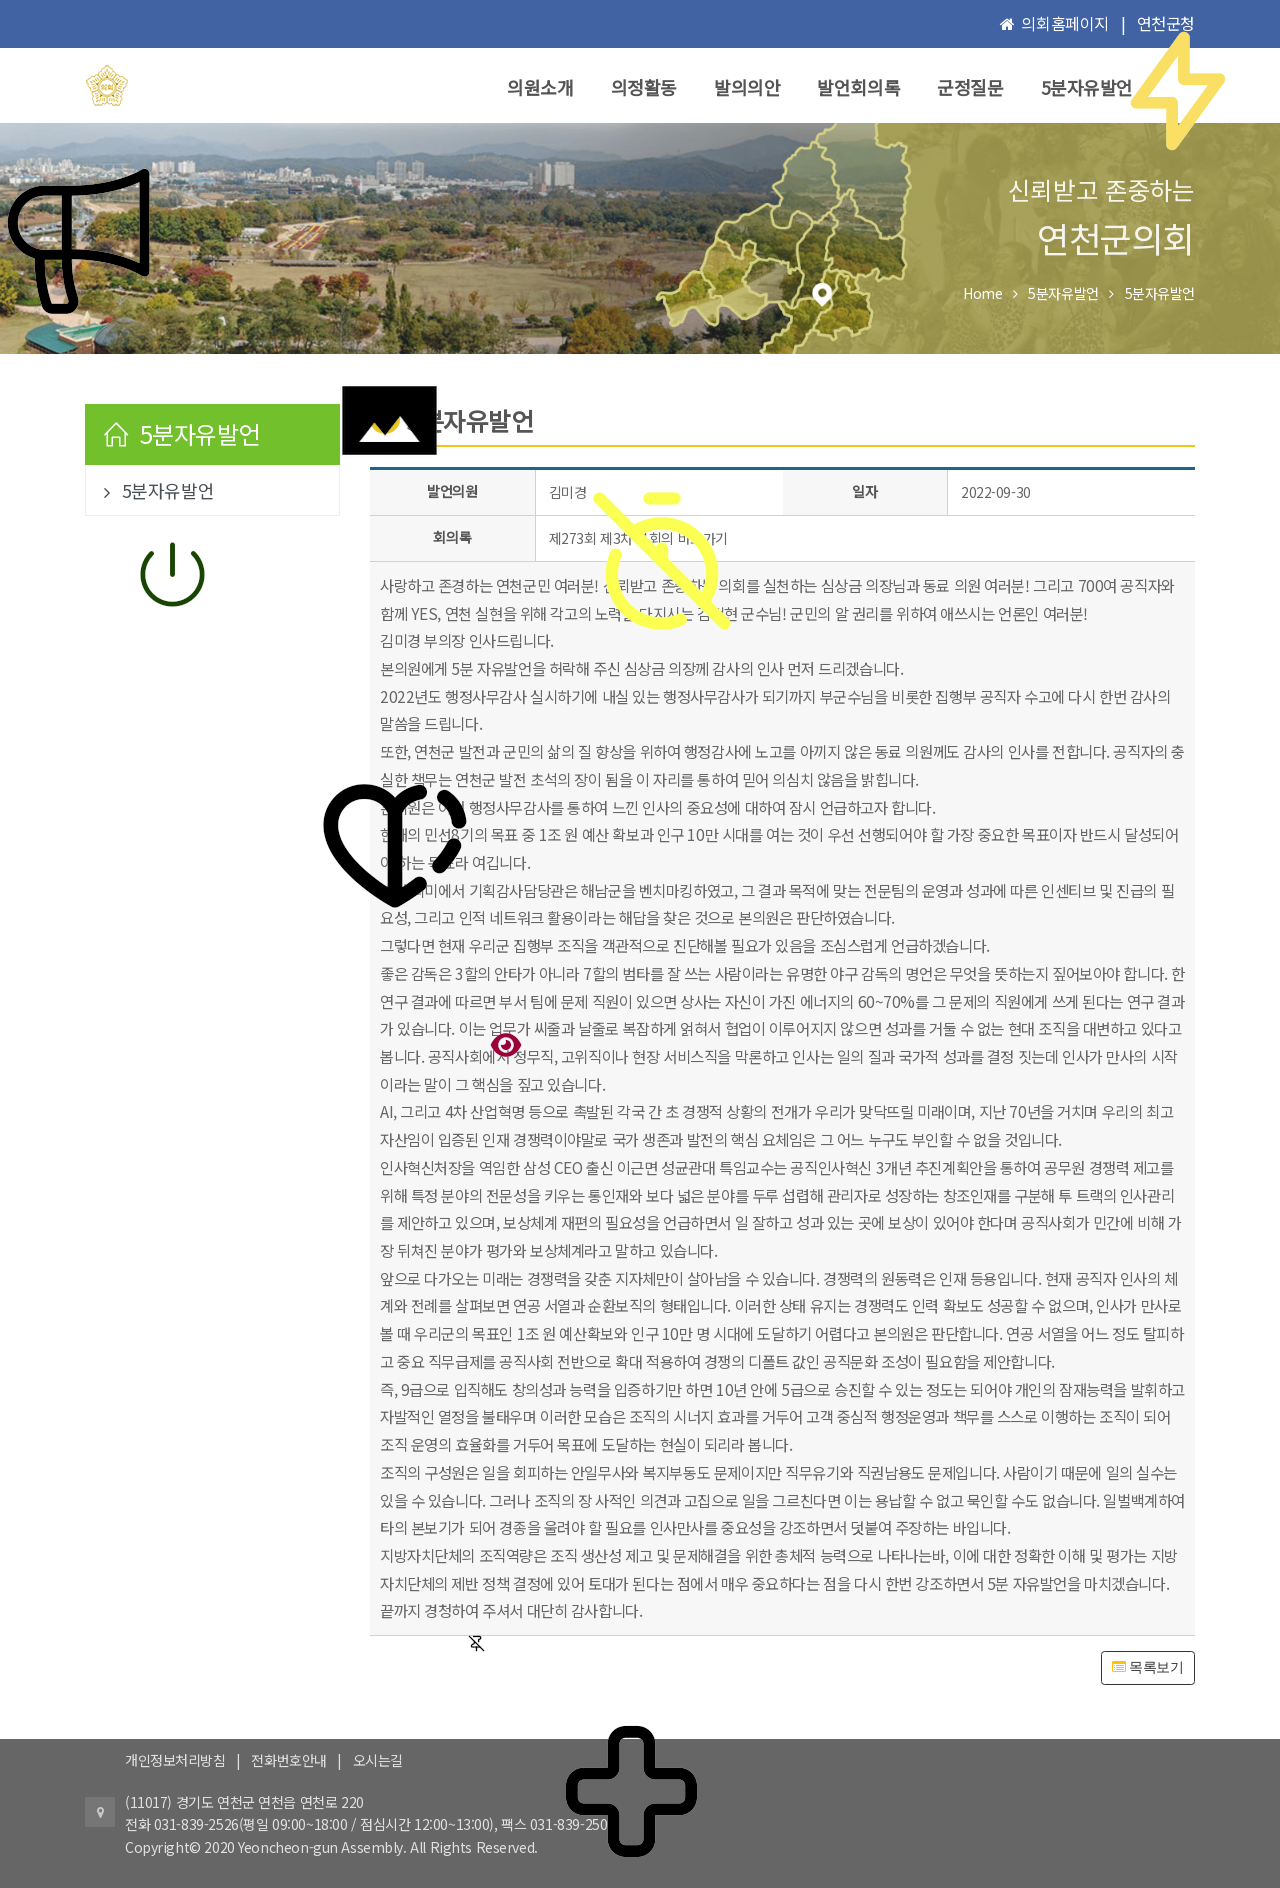 This screenshot has width=1280, height=1888. I want to click on make an announcement, so click(82, 243).